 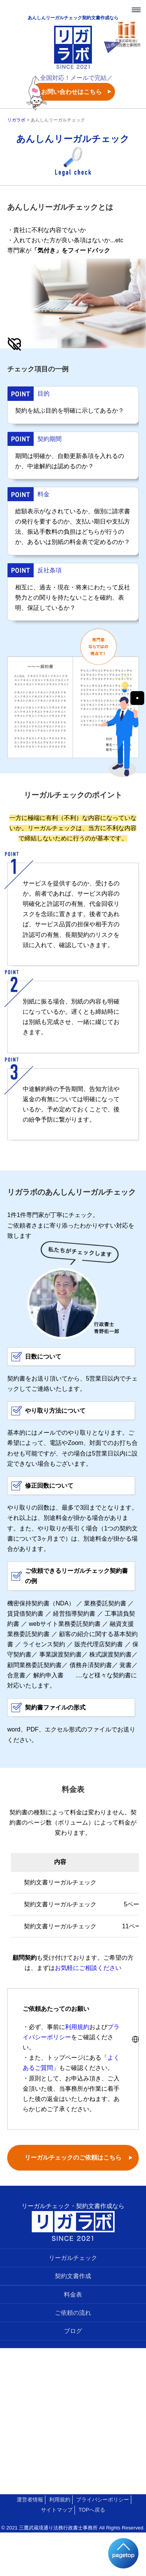 I want to click on access website or browse the web, so click(x=135, y=2039).